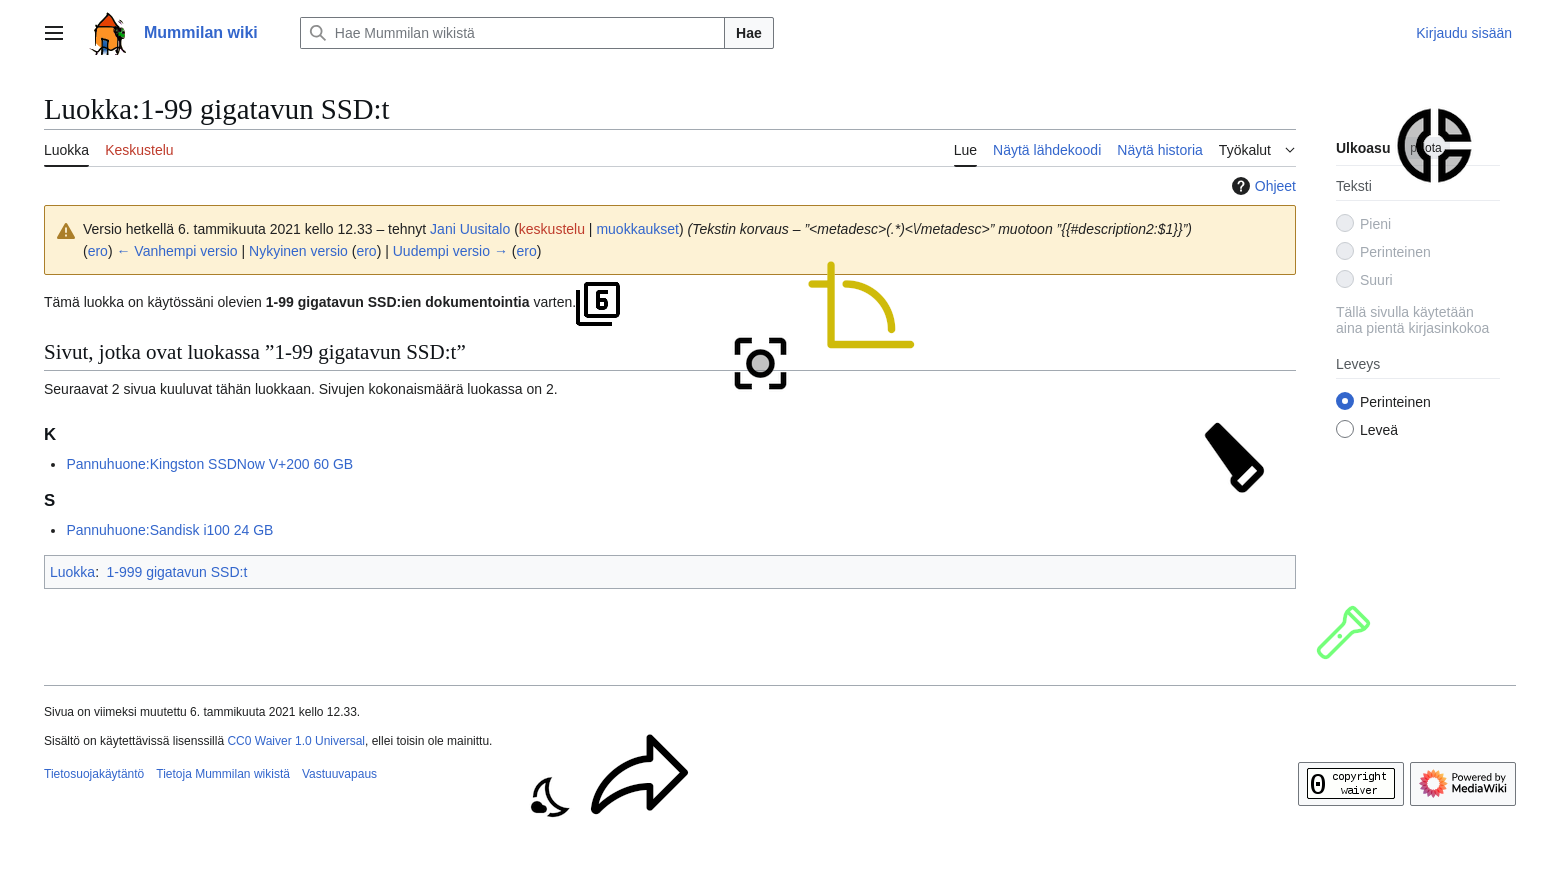 This screenshot has width=1560, height=895. I want to click on measure or adjust angle in a design tool, so click(857, 310).